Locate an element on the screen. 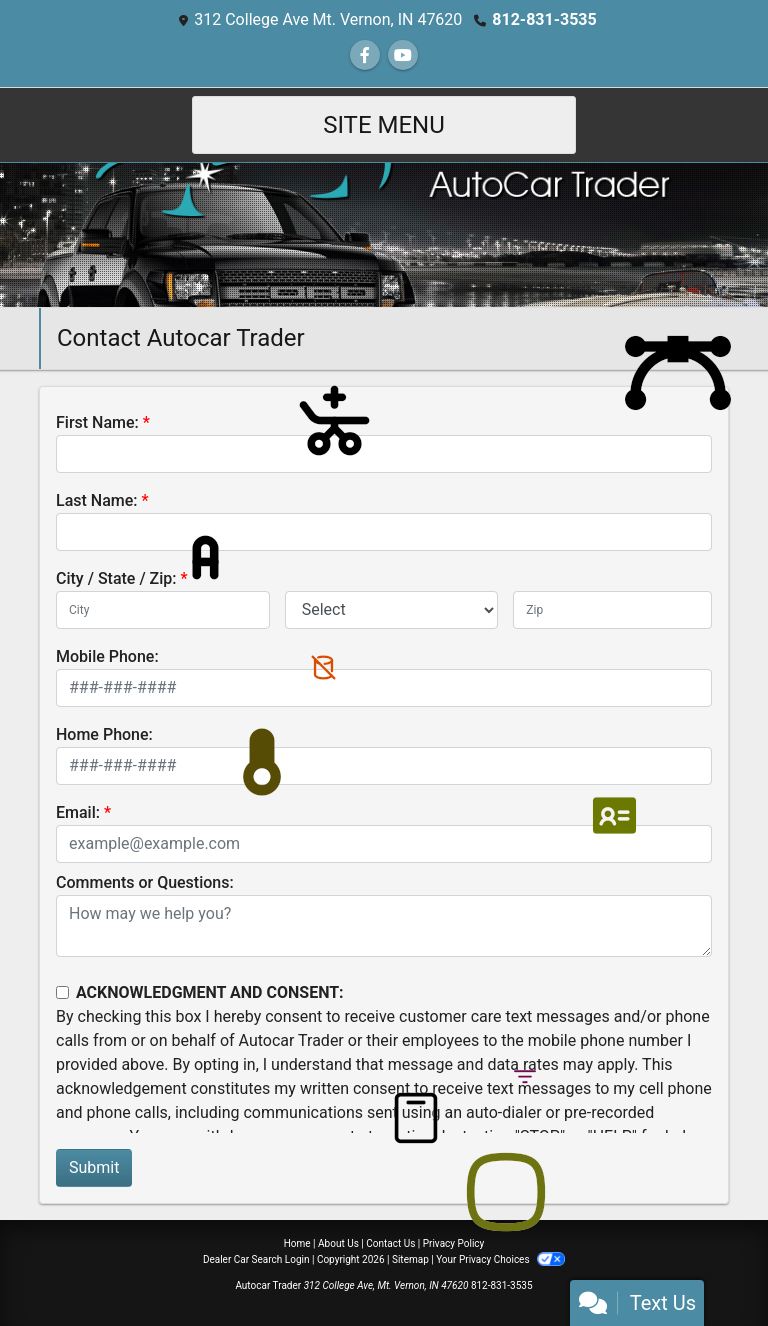  a default placeholder or empty state container is located at coordinates (506, 1192).